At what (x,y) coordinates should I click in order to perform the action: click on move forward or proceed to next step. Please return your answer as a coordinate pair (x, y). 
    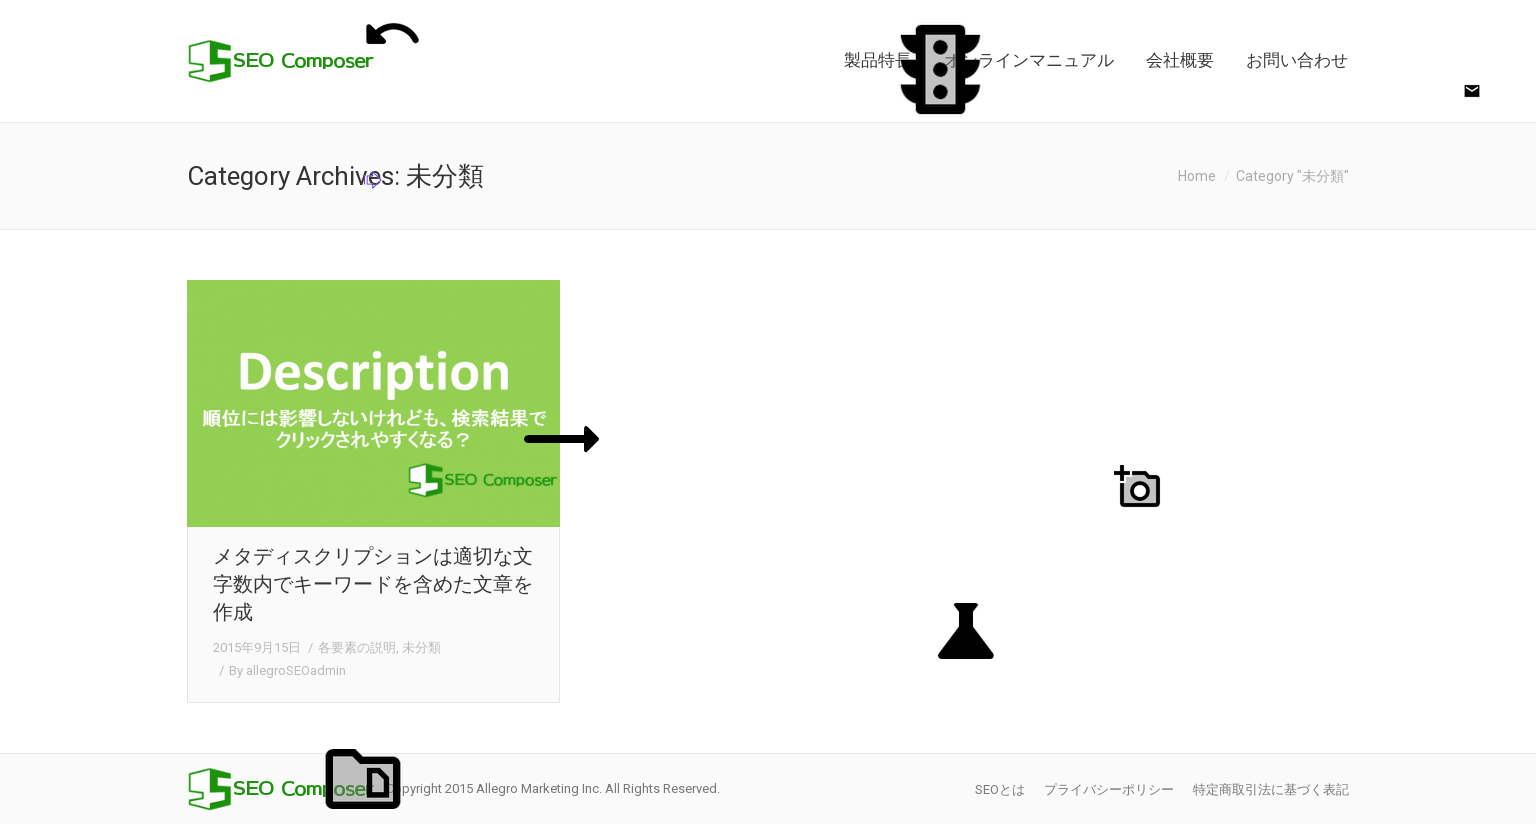
    Looking at the image, I should click on (372, 180).